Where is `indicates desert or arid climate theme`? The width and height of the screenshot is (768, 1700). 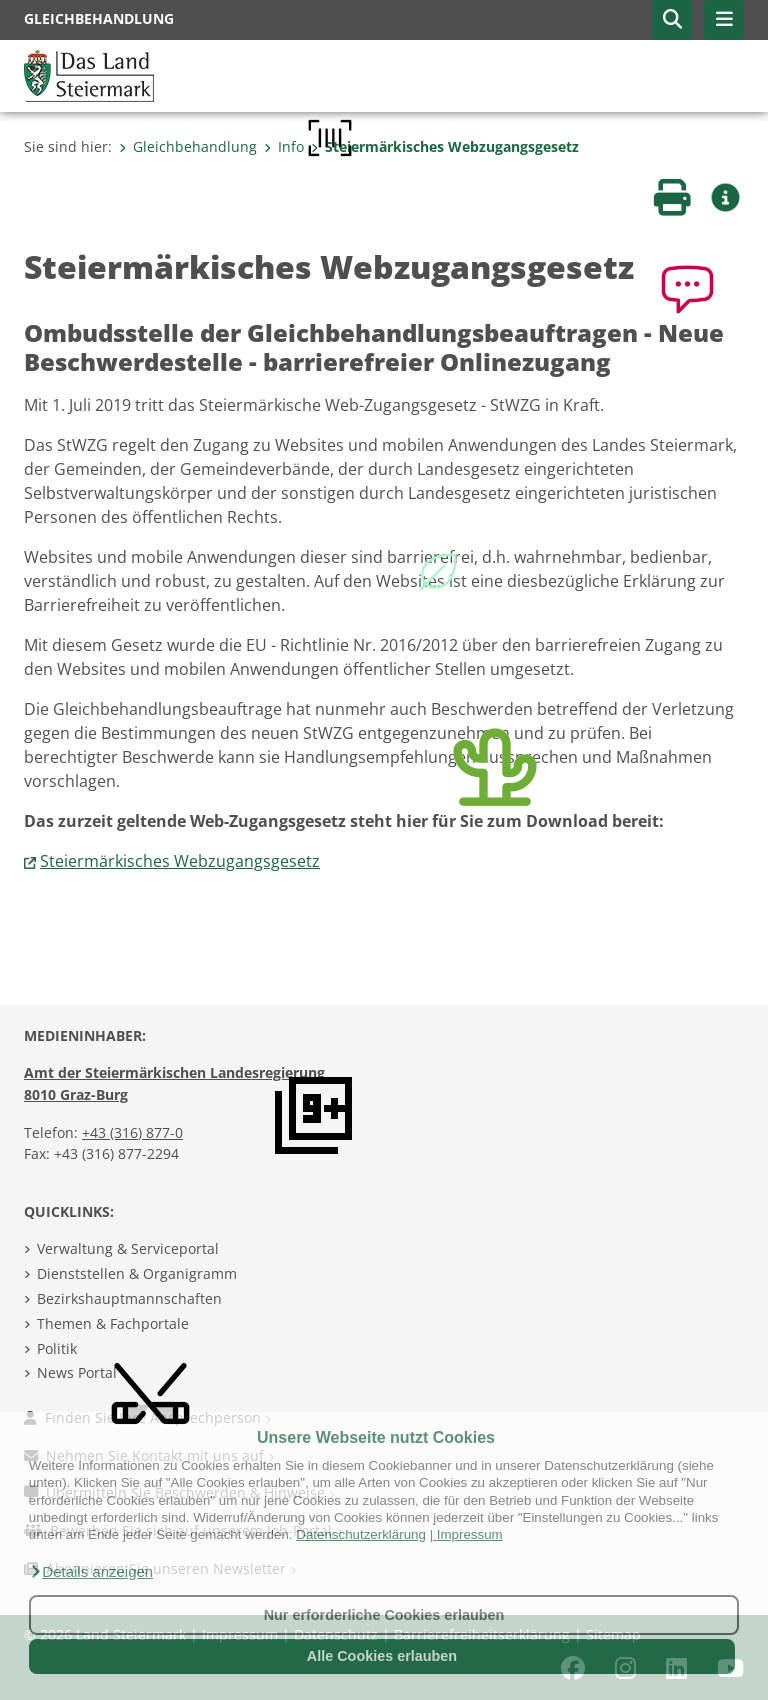 indicates desert or arid climate theme is located at coordinates (495, 770).